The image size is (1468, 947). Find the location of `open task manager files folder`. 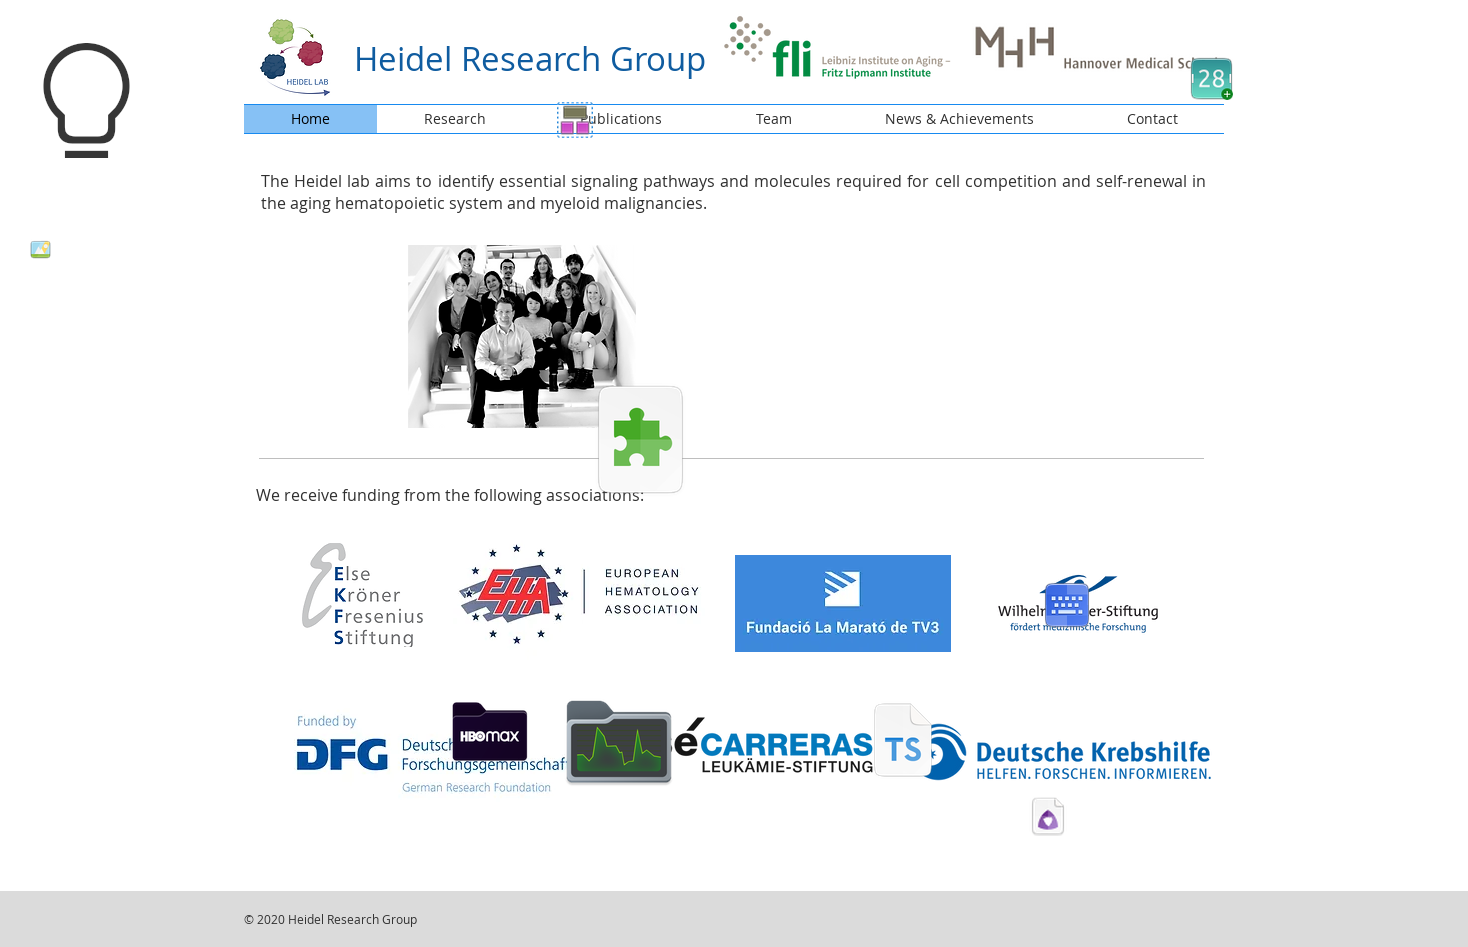

open task manager files folder is located at coordinates (618, 744).